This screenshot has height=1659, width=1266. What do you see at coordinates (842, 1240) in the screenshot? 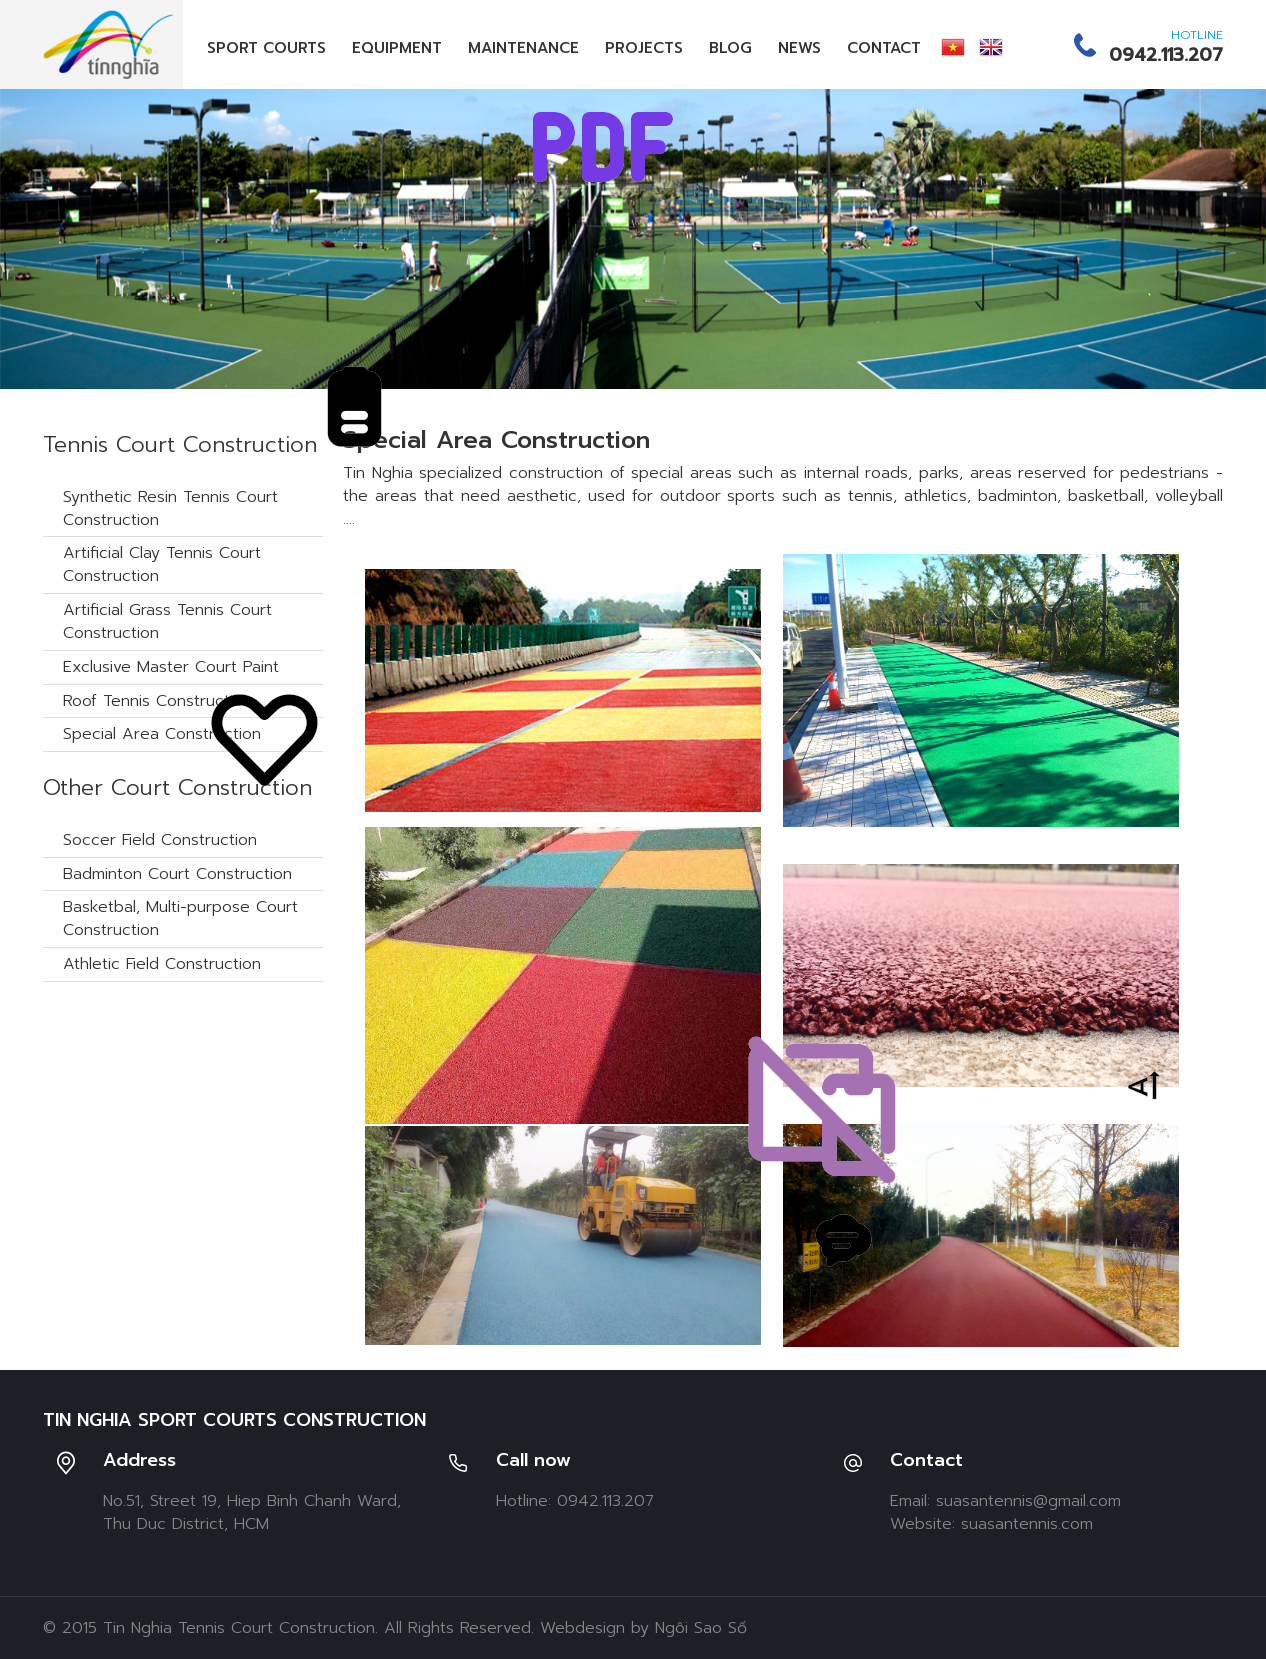
I see `open chat or messaging` at bounding box center [842, 1240].